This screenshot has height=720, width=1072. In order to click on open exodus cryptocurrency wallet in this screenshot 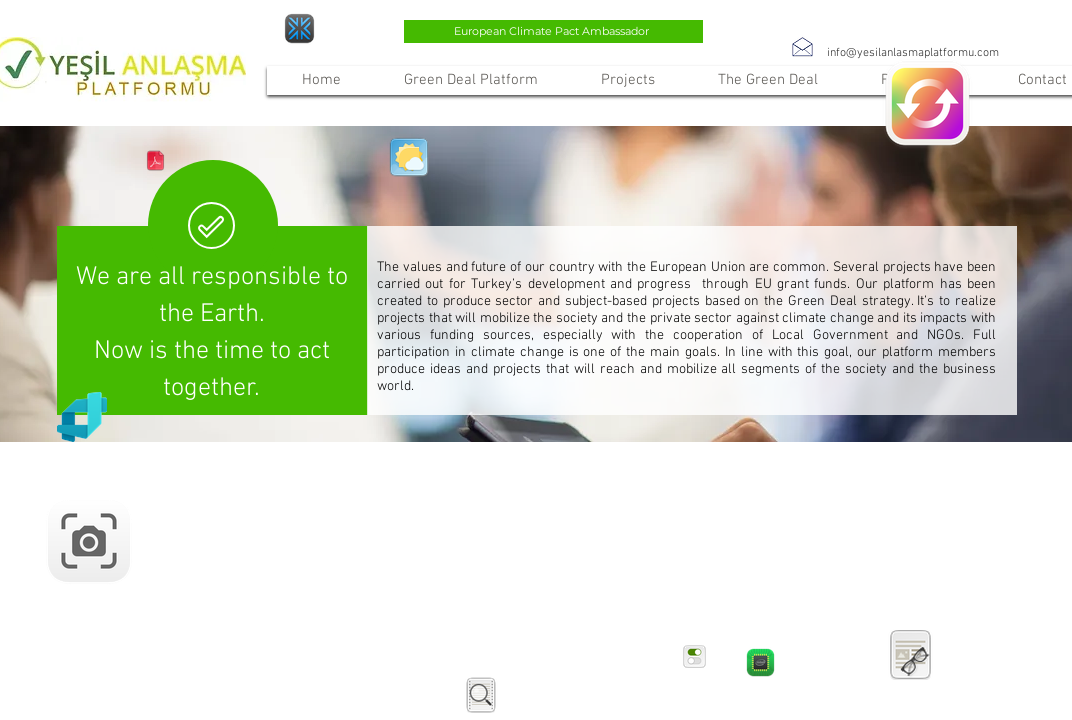, I will do `click(299, 28)`.